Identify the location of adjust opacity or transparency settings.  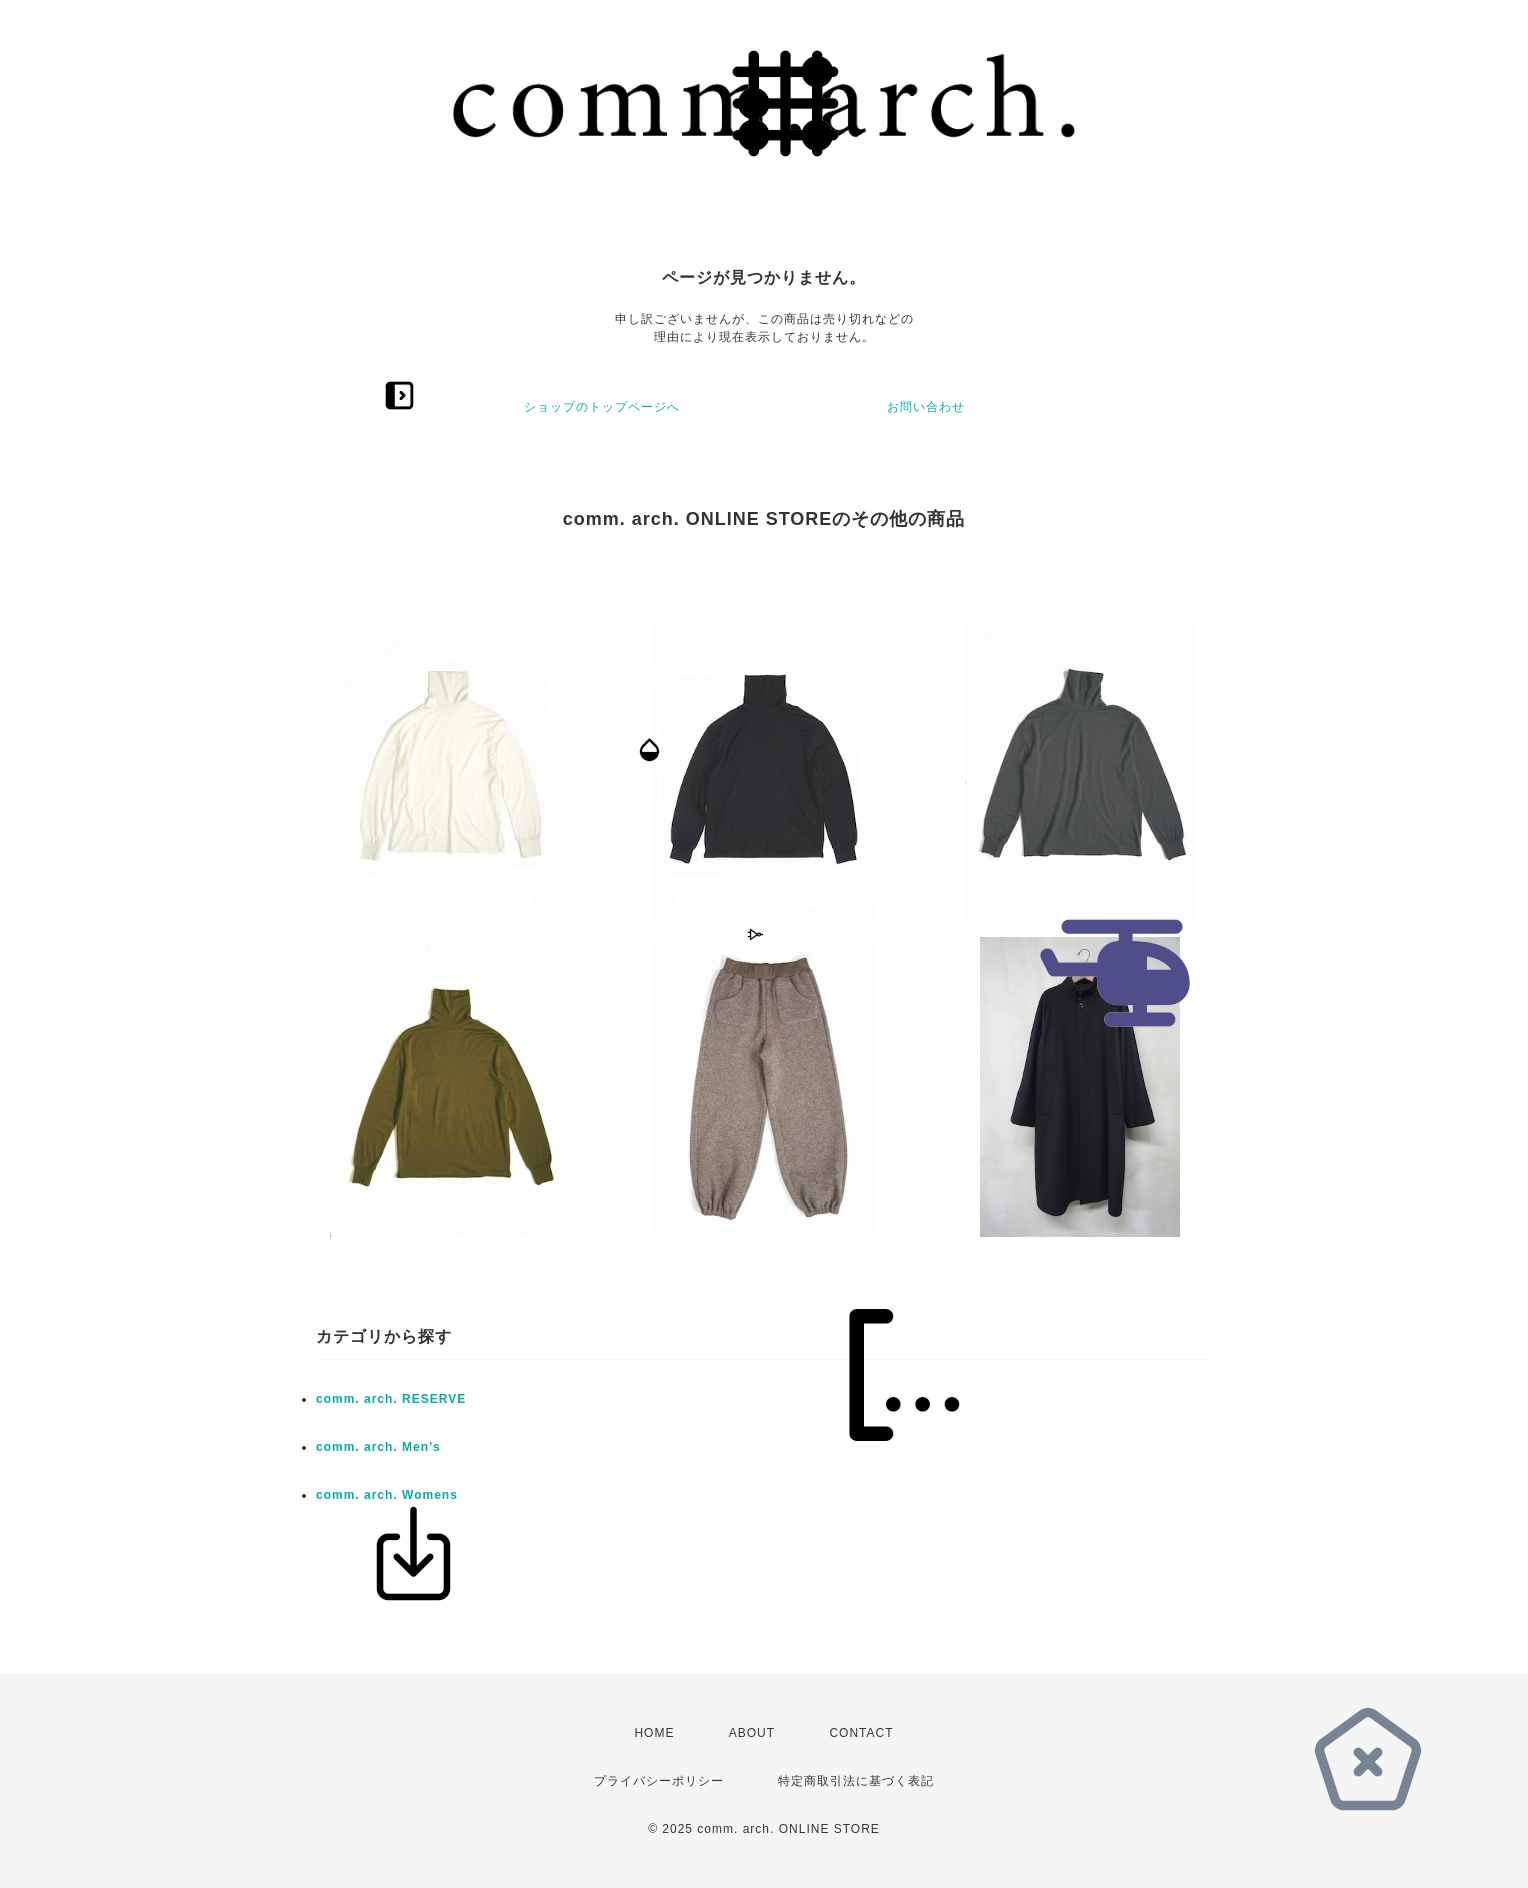
(649, 749).